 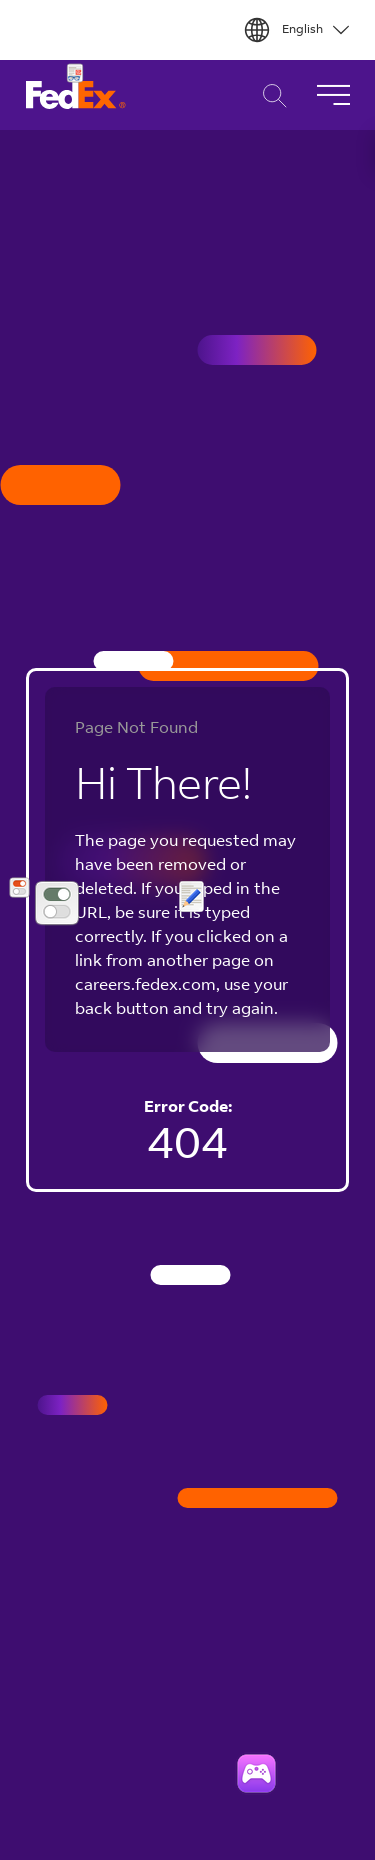 I want to click on open system tweaks or settings customization, so click(x=19, y=887).